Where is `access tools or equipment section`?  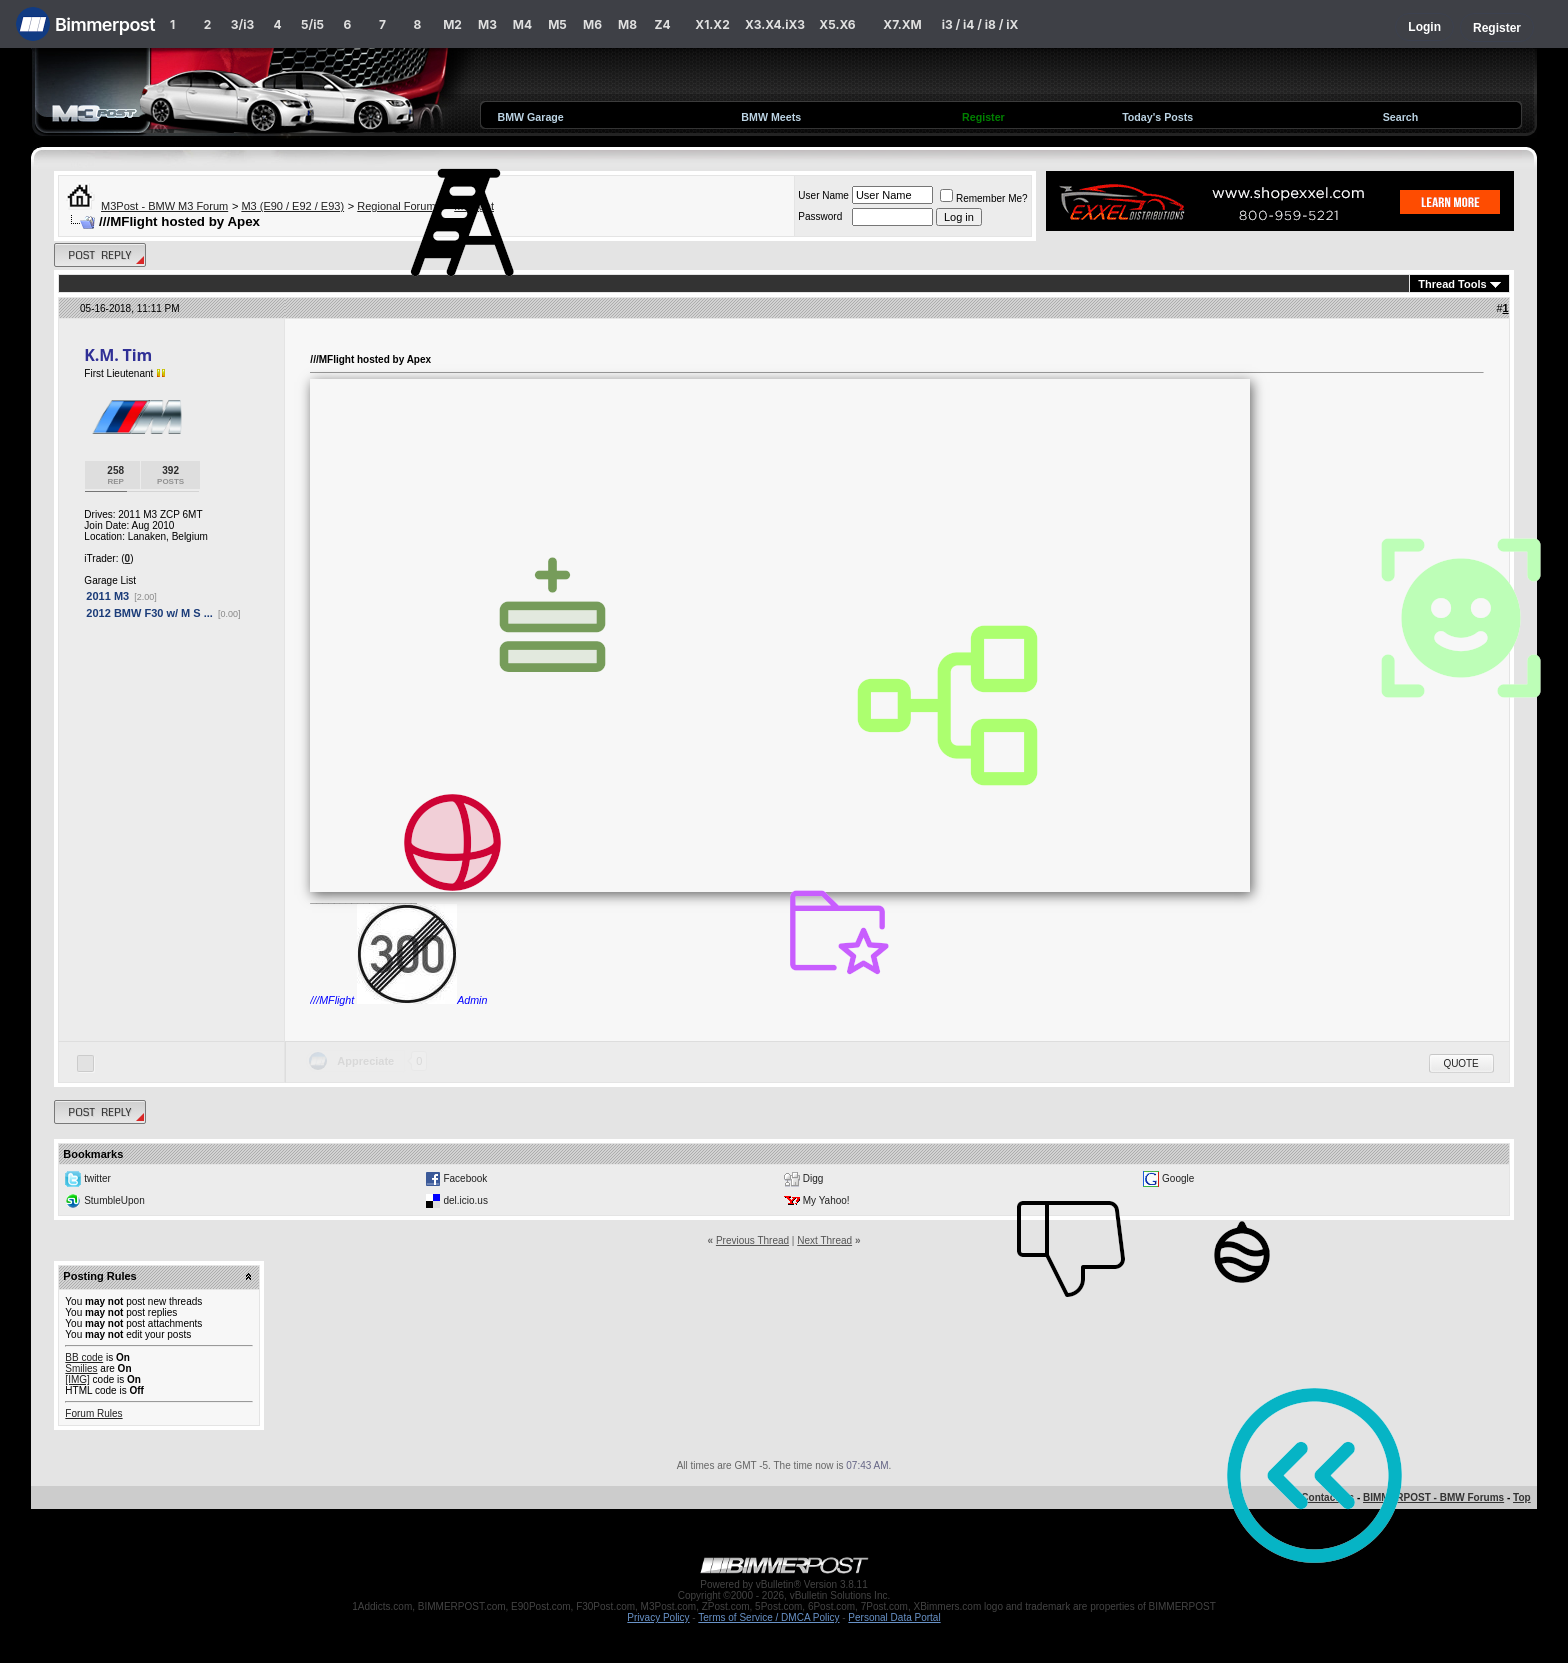 access tools or equipment section is located at coordinates (464, 222).